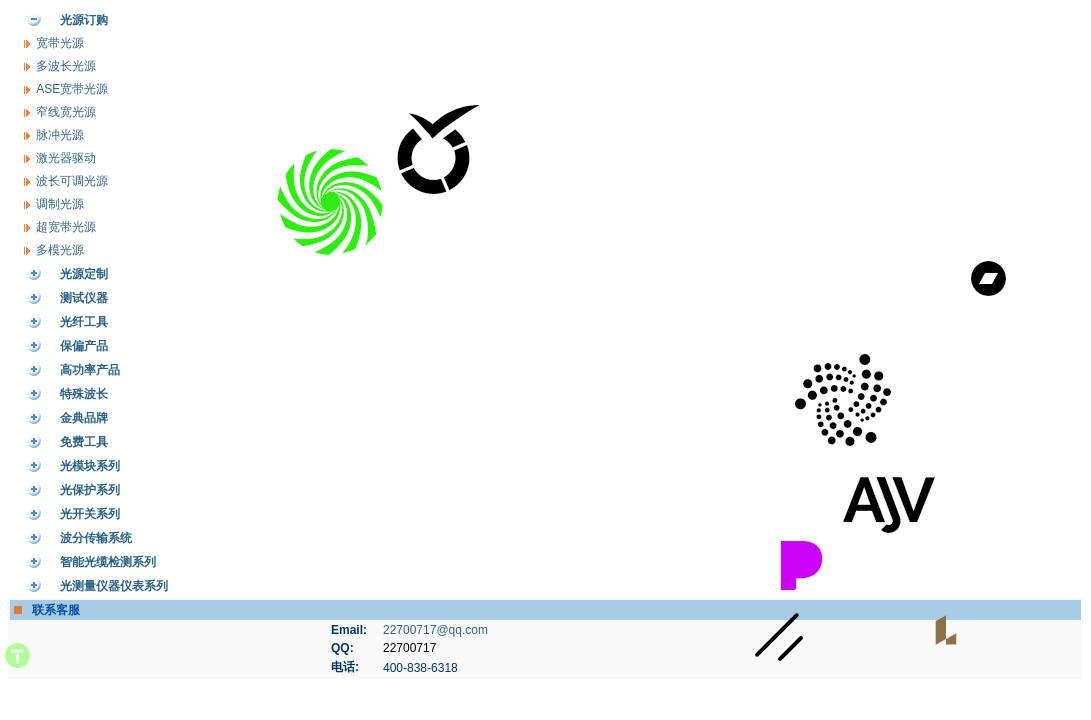 The height and width of the screenshot is (720, 1091). What do you see at coordinates (330, 202) in the screenshot?
I see `visit the MediaMarkt website or app` at bounding box center [330, 202].